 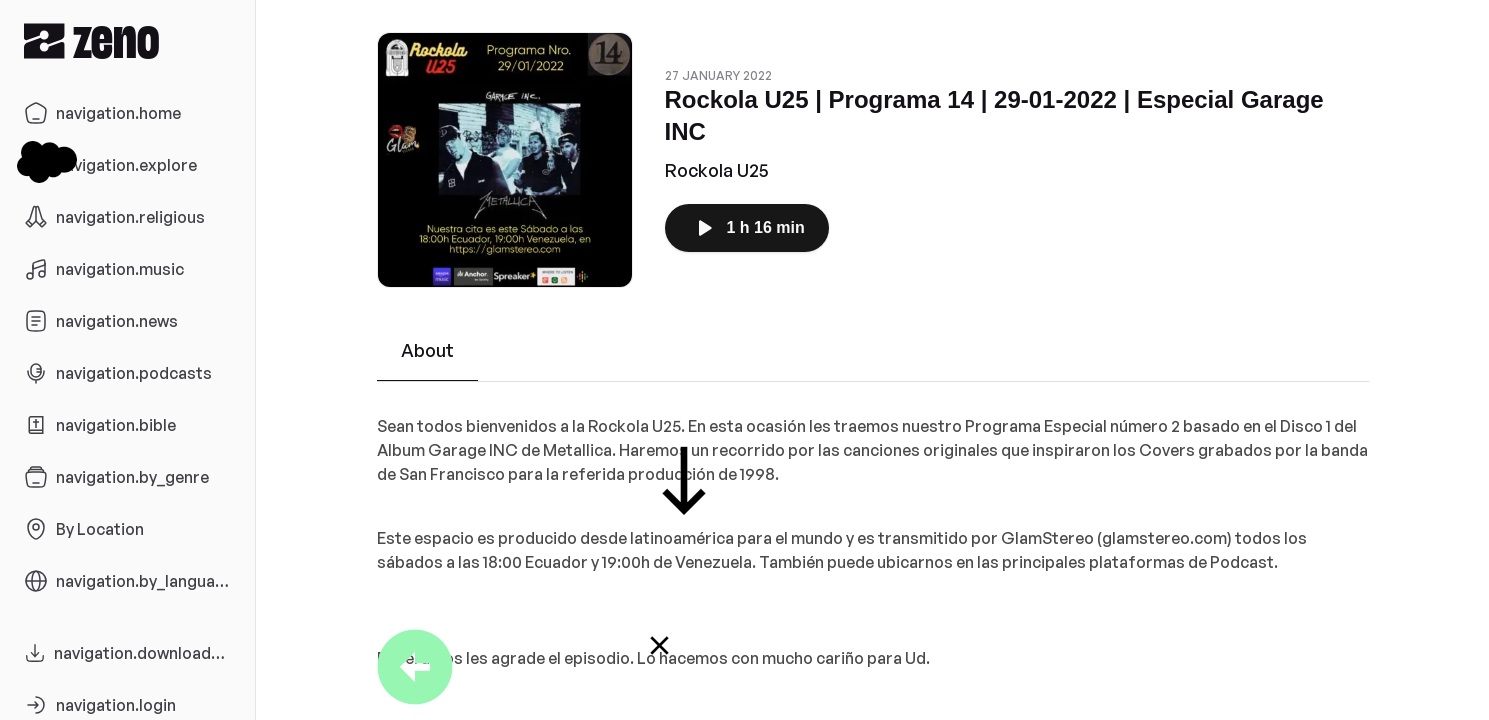 What do you see at coordinates (659, 645) in the screenshot?
I see `close the current window or dialog` at bounding box center [659, 645].